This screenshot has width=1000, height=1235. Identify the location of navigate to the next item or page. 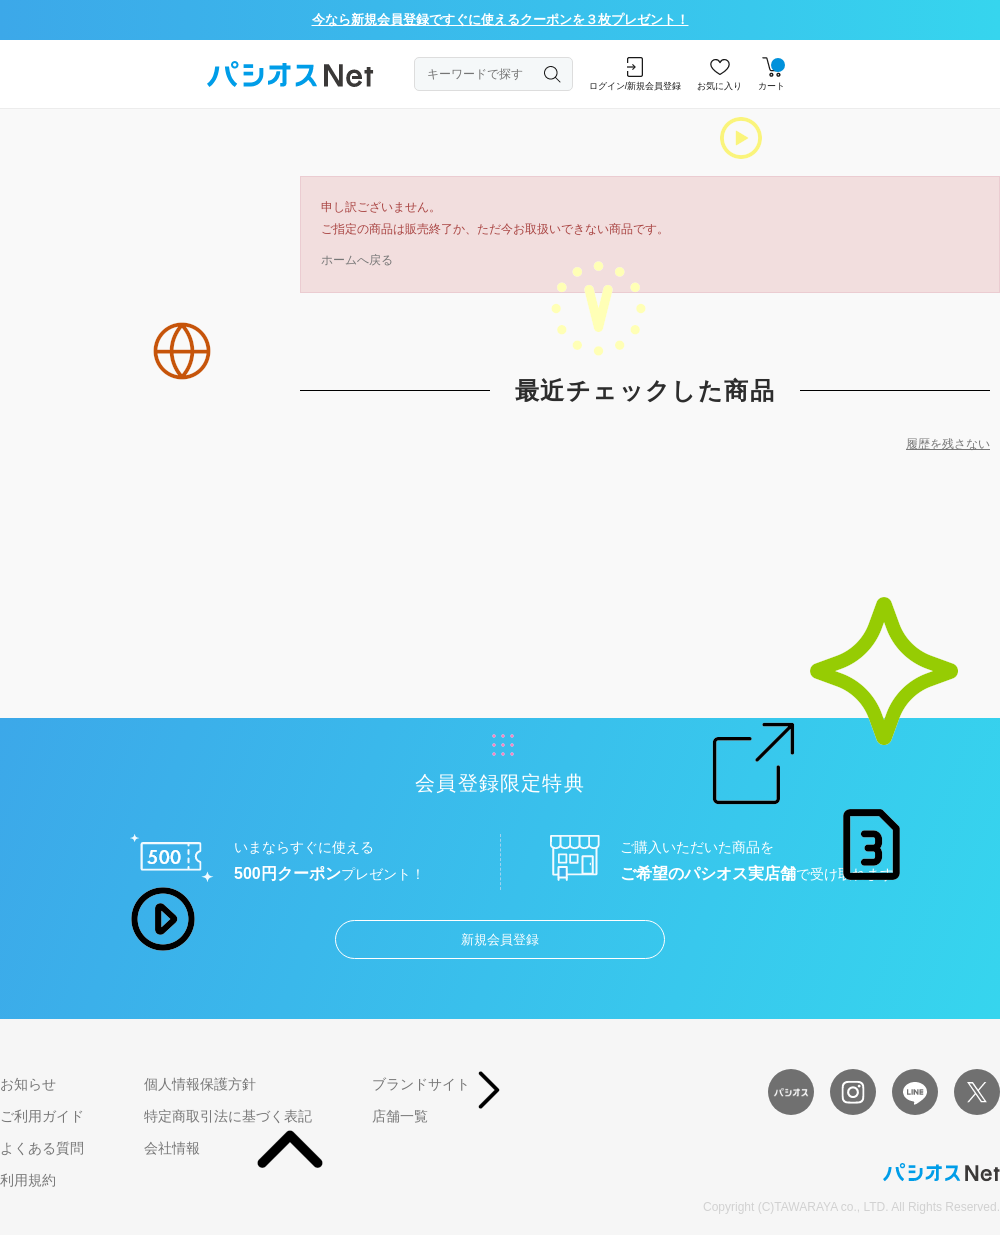
(488, 1090).